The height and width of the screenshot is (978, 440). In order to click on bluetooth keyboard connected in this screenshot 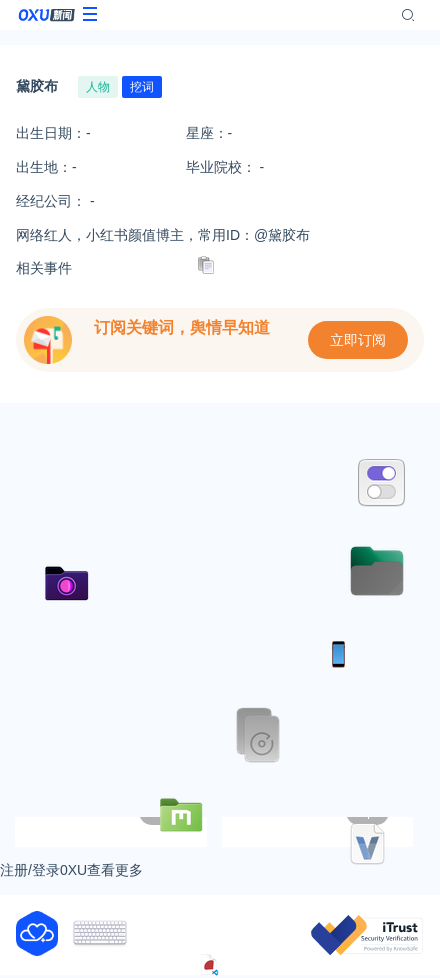, I will do `click(100, 933)`.